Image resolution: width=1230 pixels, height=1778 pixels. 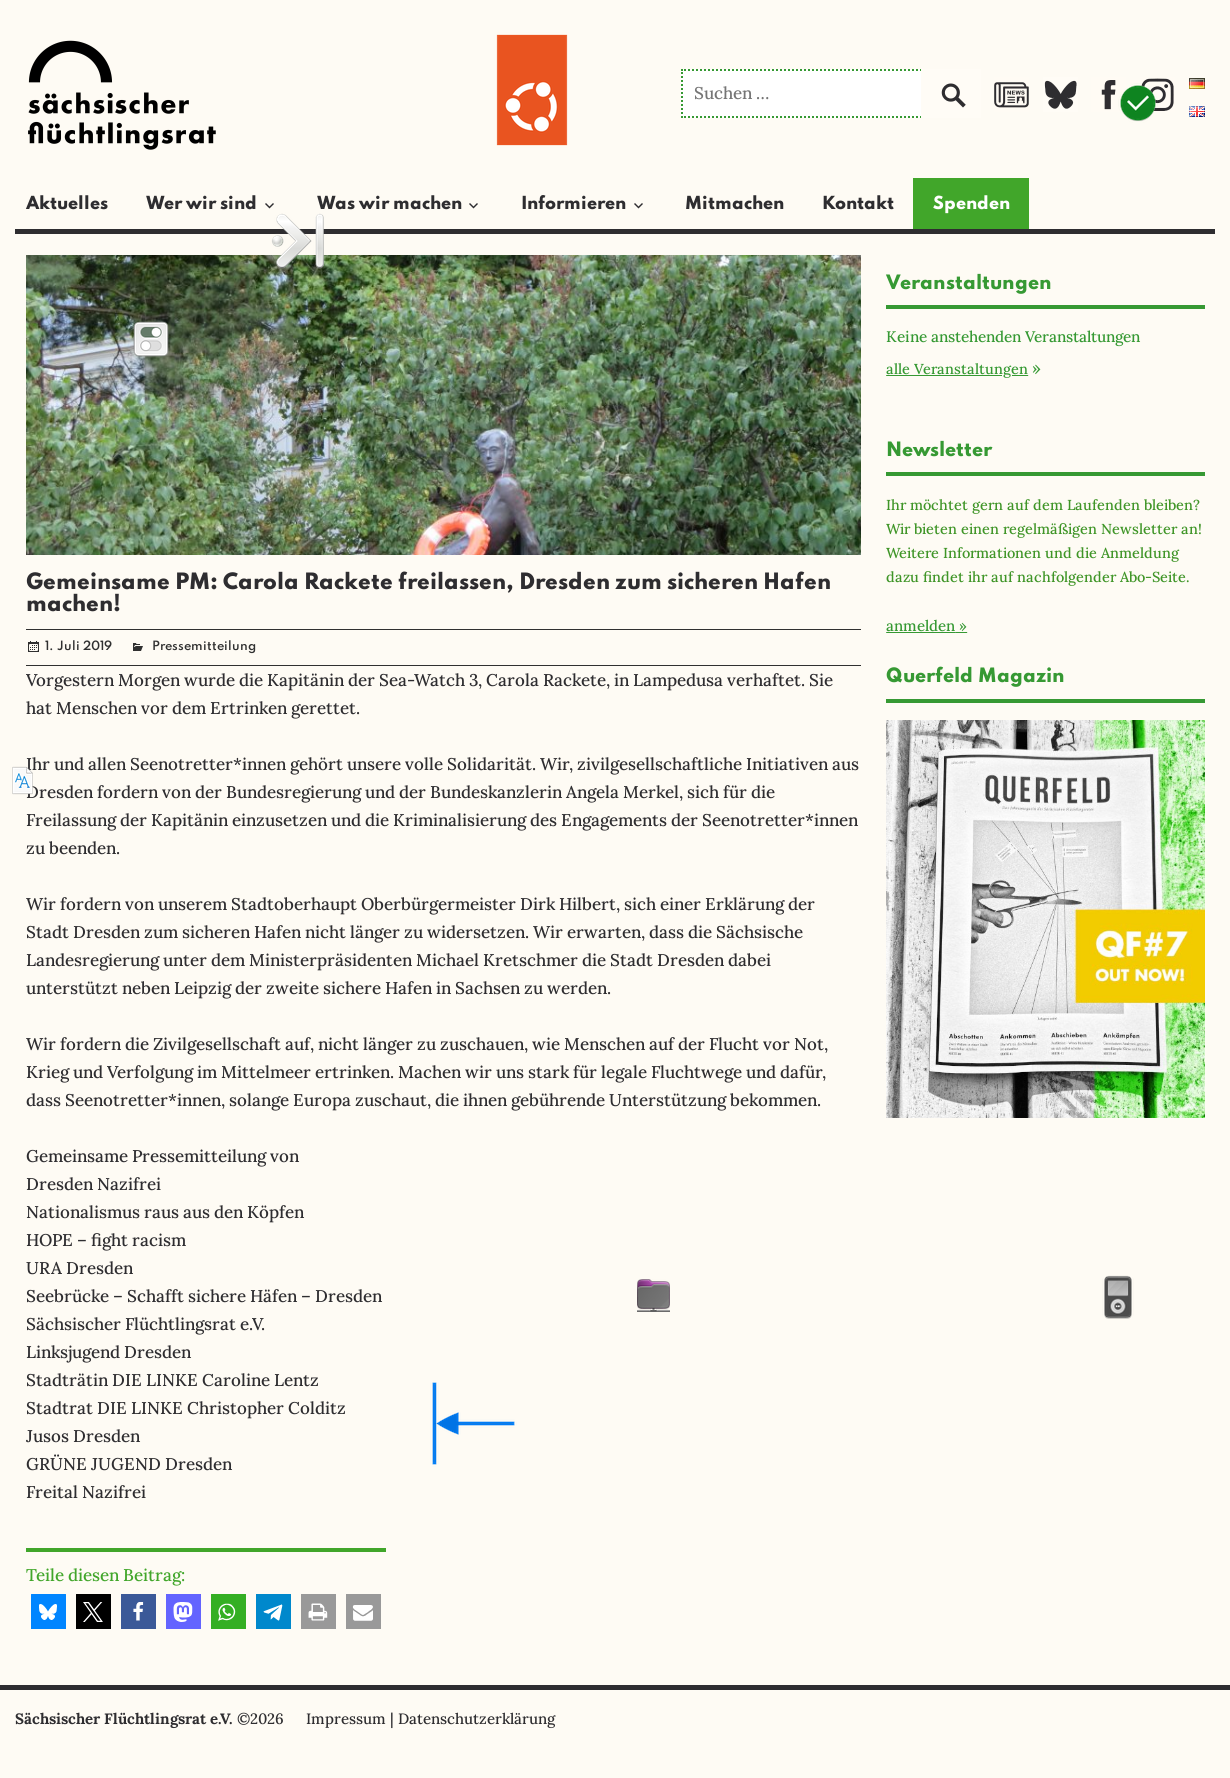 What do you see at coordinates (653, 1295) in the screenshot?
I see `access remote or network folder` at bounding box center [653, 1295].